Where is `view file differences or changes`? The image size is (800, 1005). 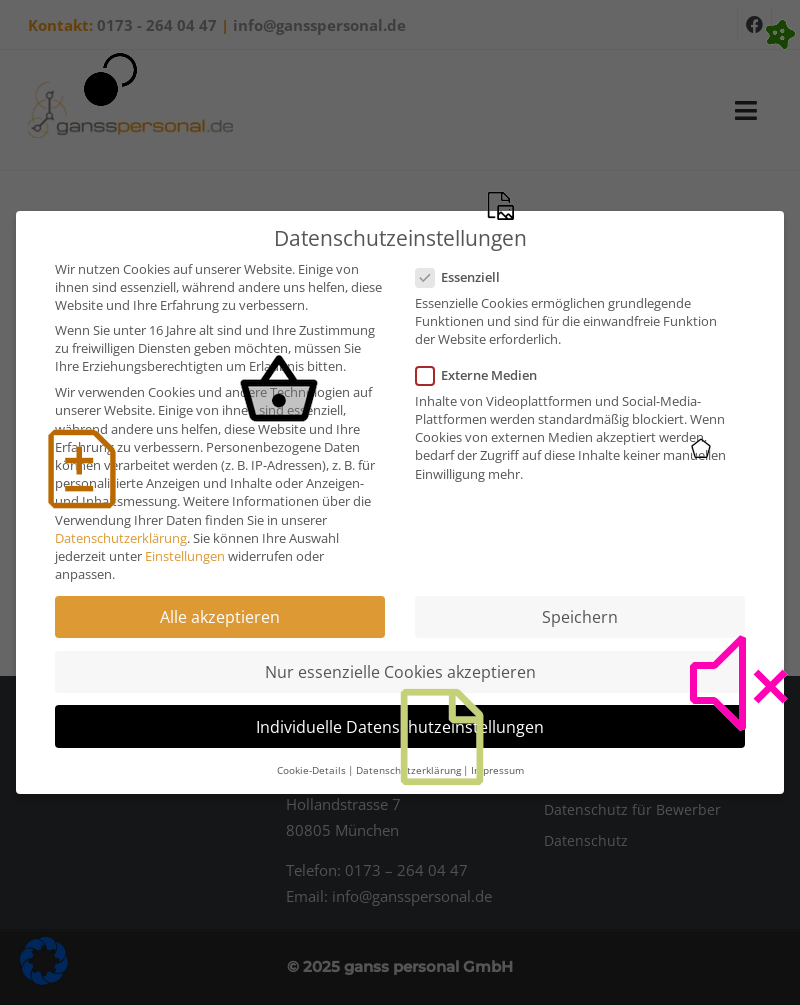
view file differences or changes is located at coordinates (82, 469).